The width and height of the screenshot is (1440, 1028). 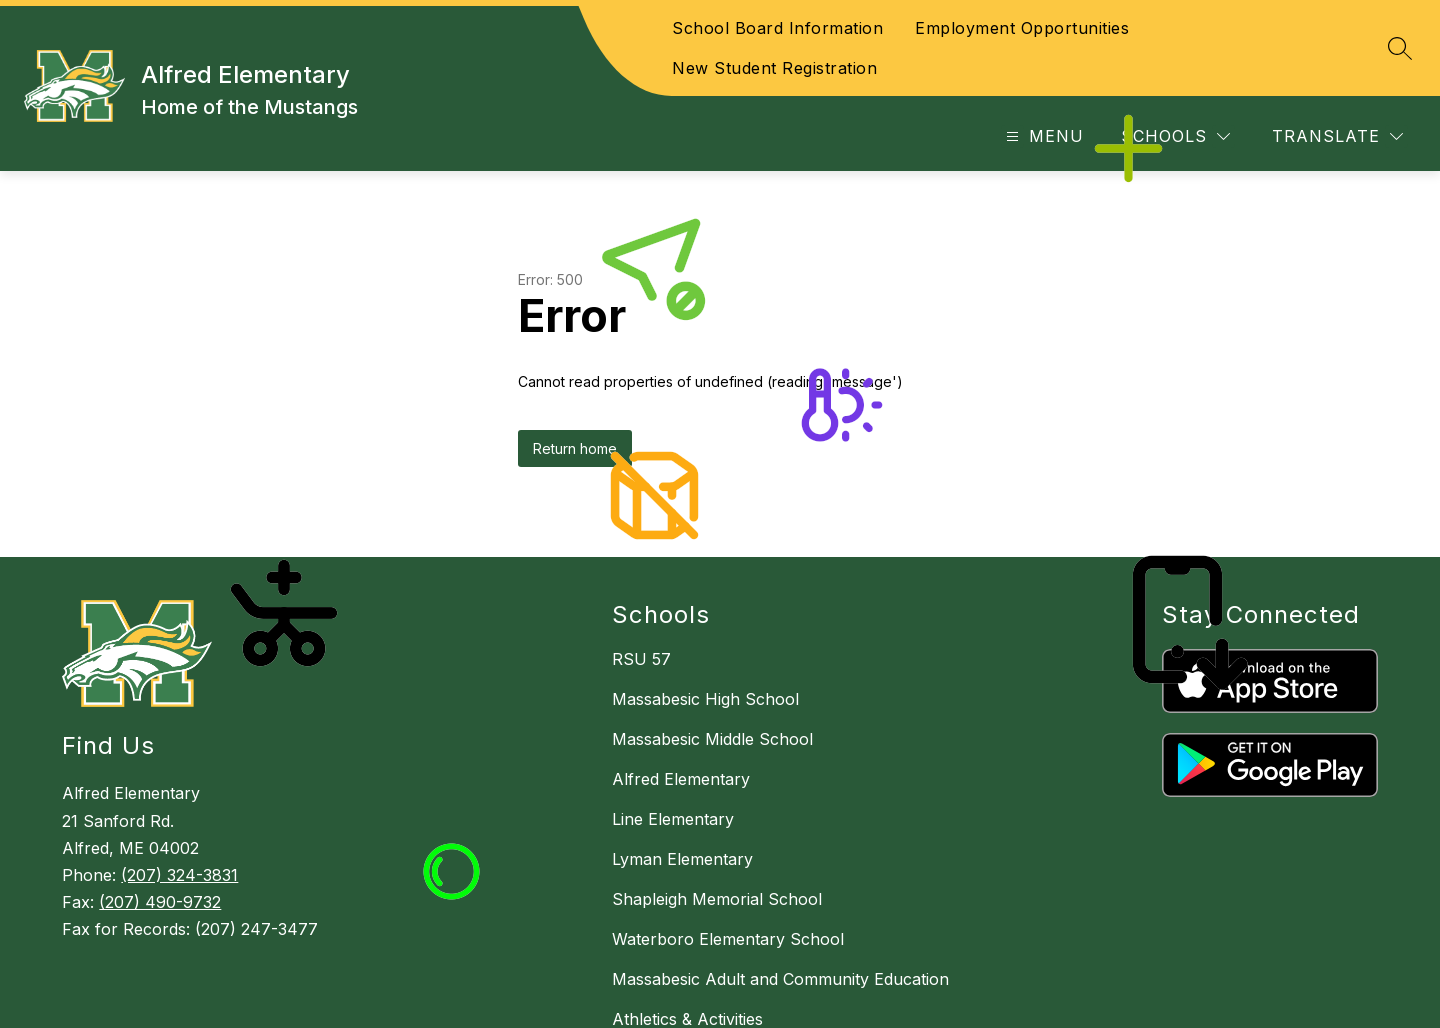 I want to click on add a new item, so click(x=1128, y=148).